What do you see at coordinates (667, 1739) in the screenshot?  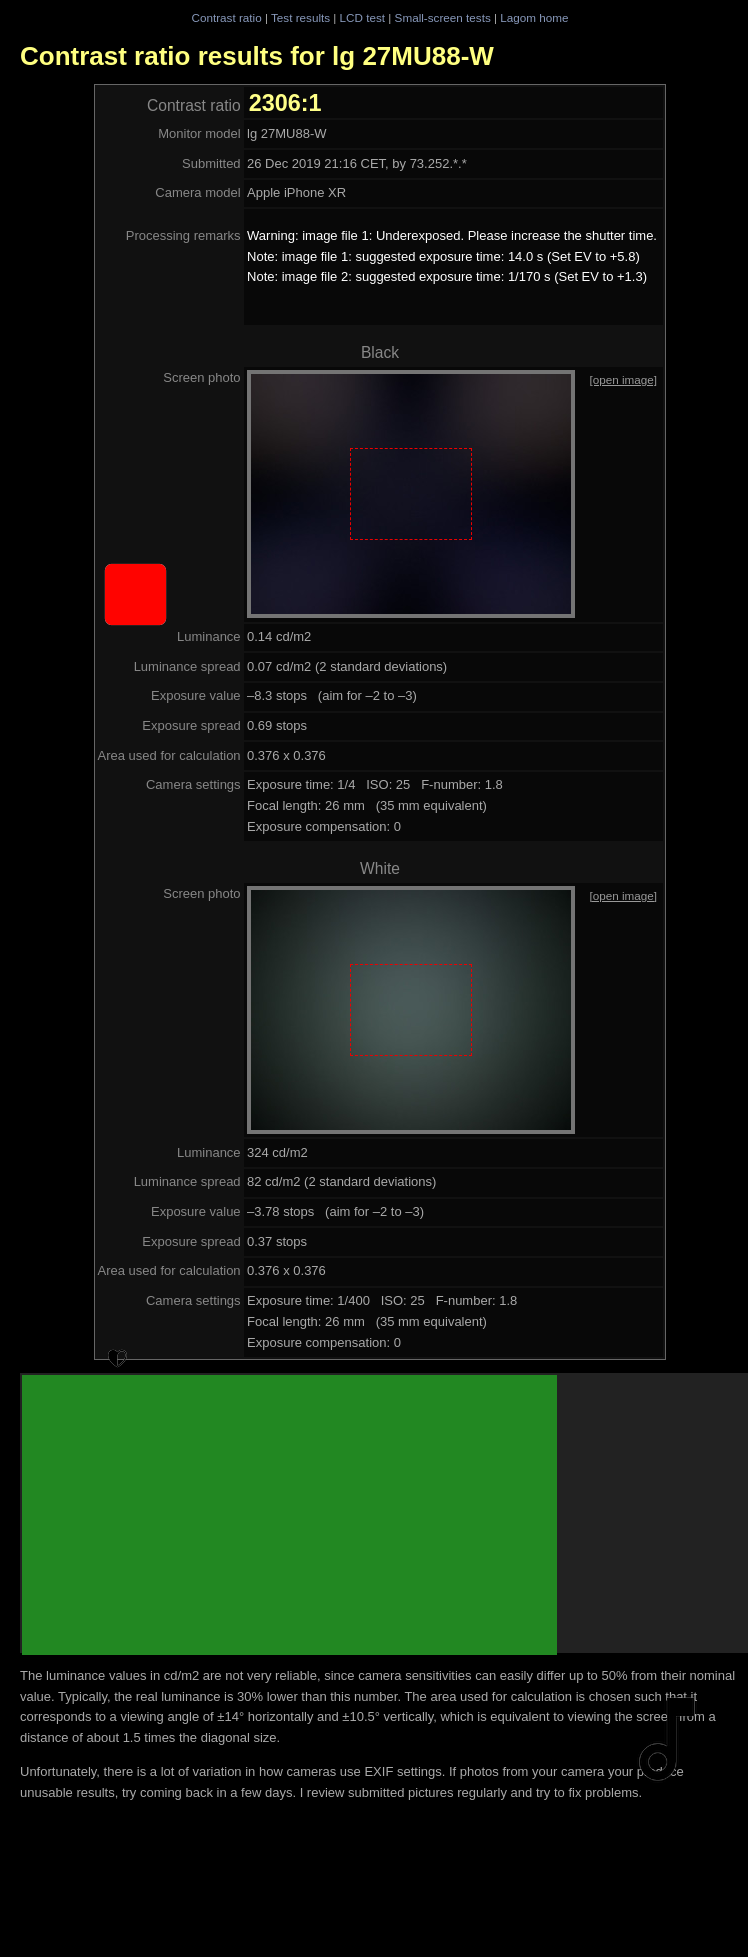 I see `play or access audio content` at bounding box center [667, 1739].